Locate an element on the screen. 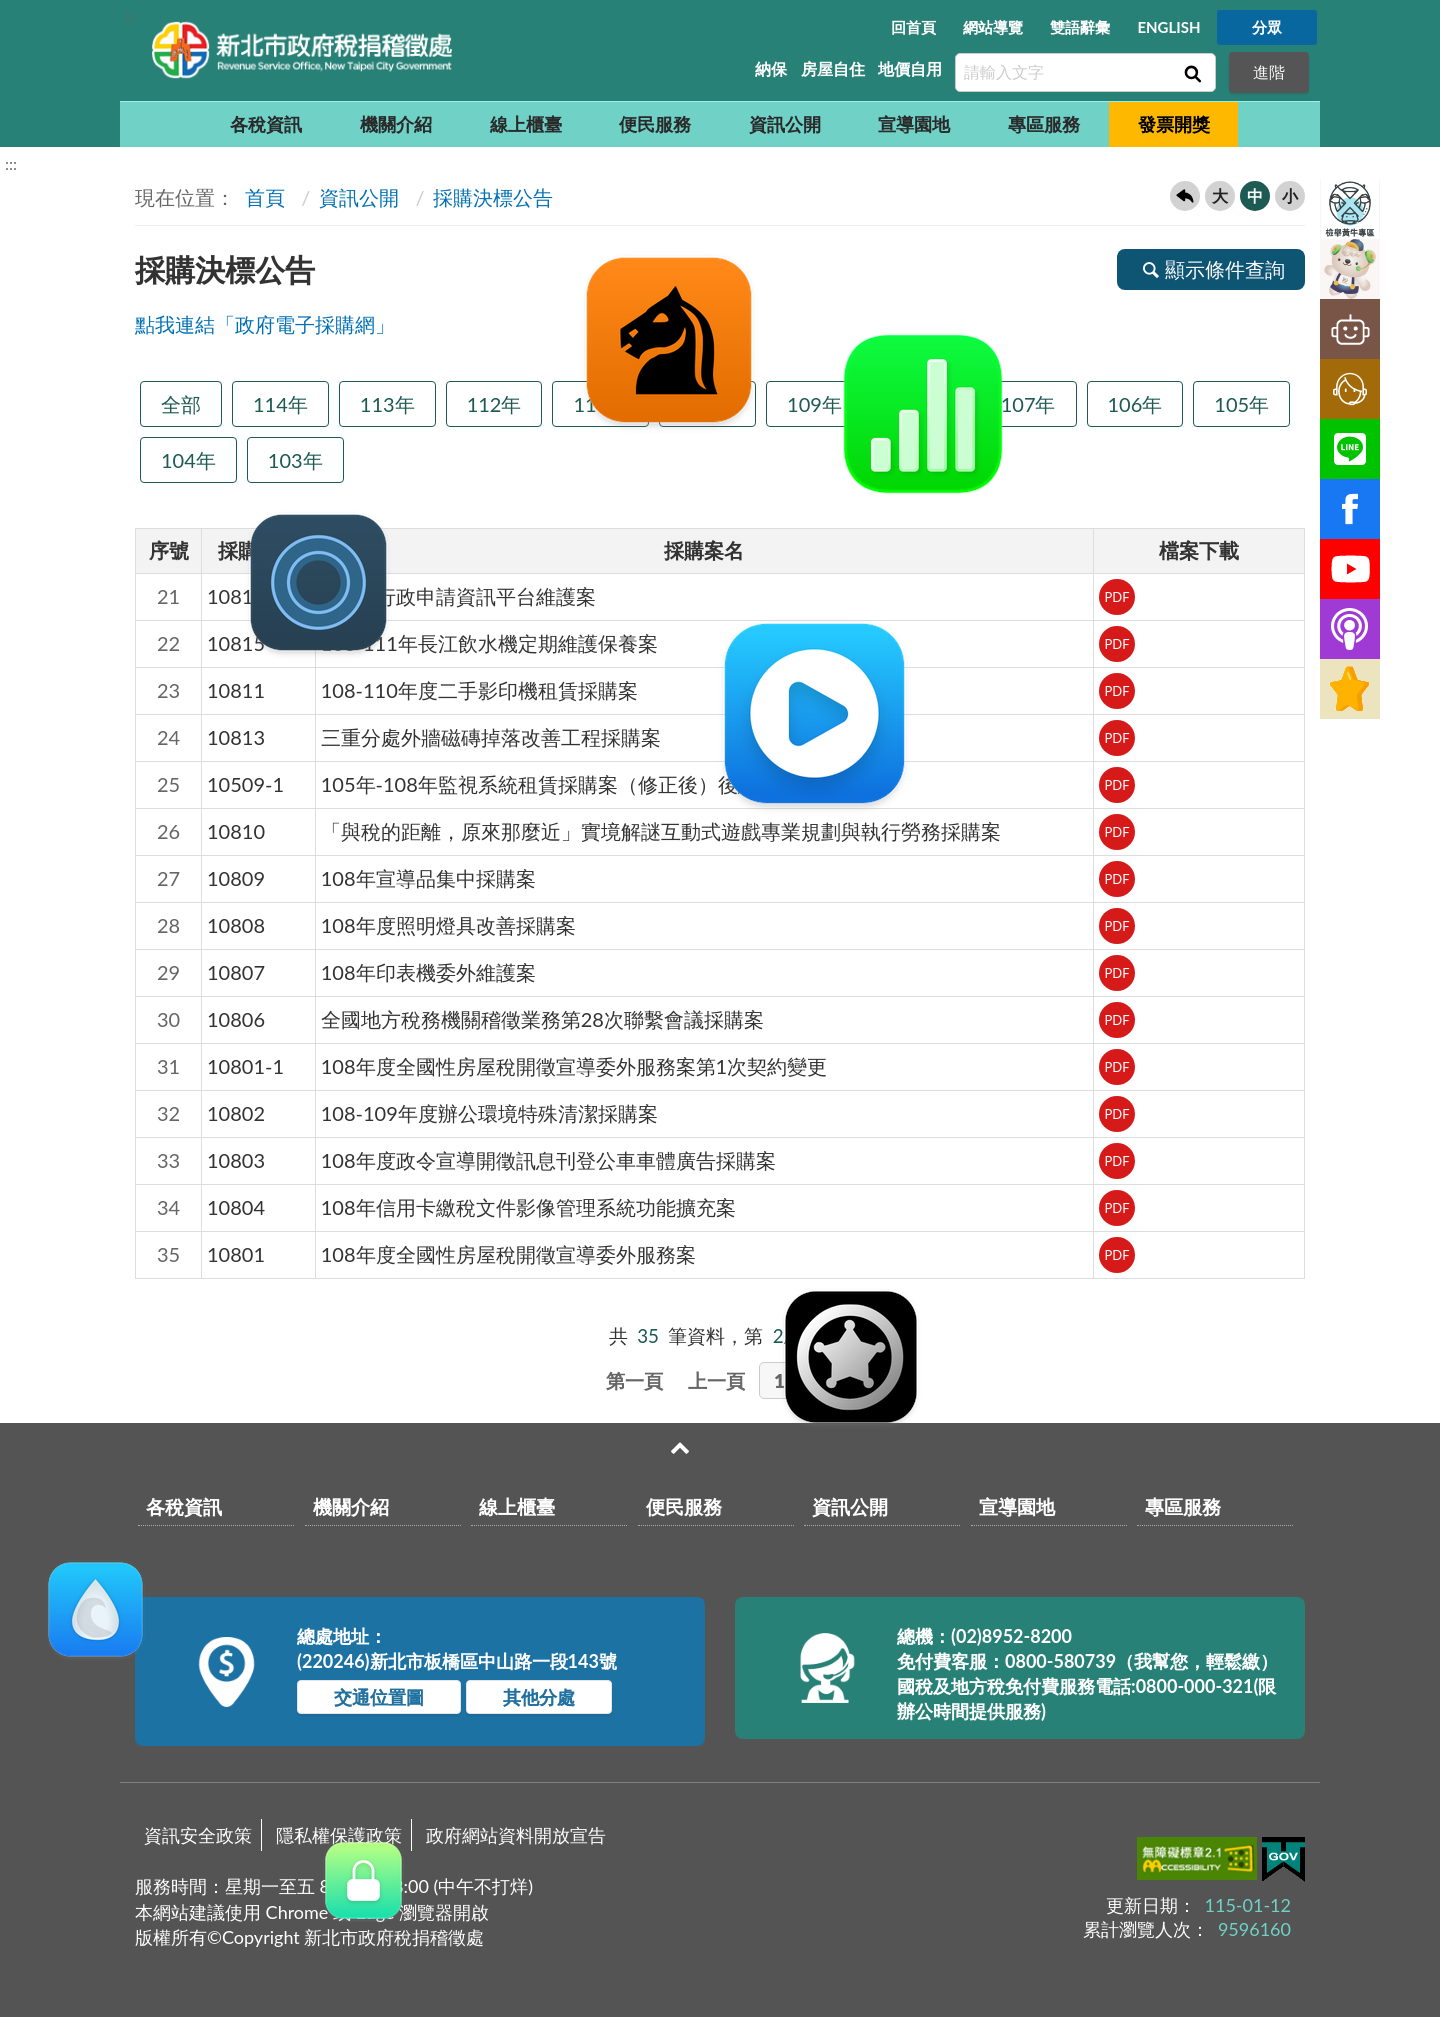  open LibreOffice Calc spreadsheet application is located at coordinates (923, 414).